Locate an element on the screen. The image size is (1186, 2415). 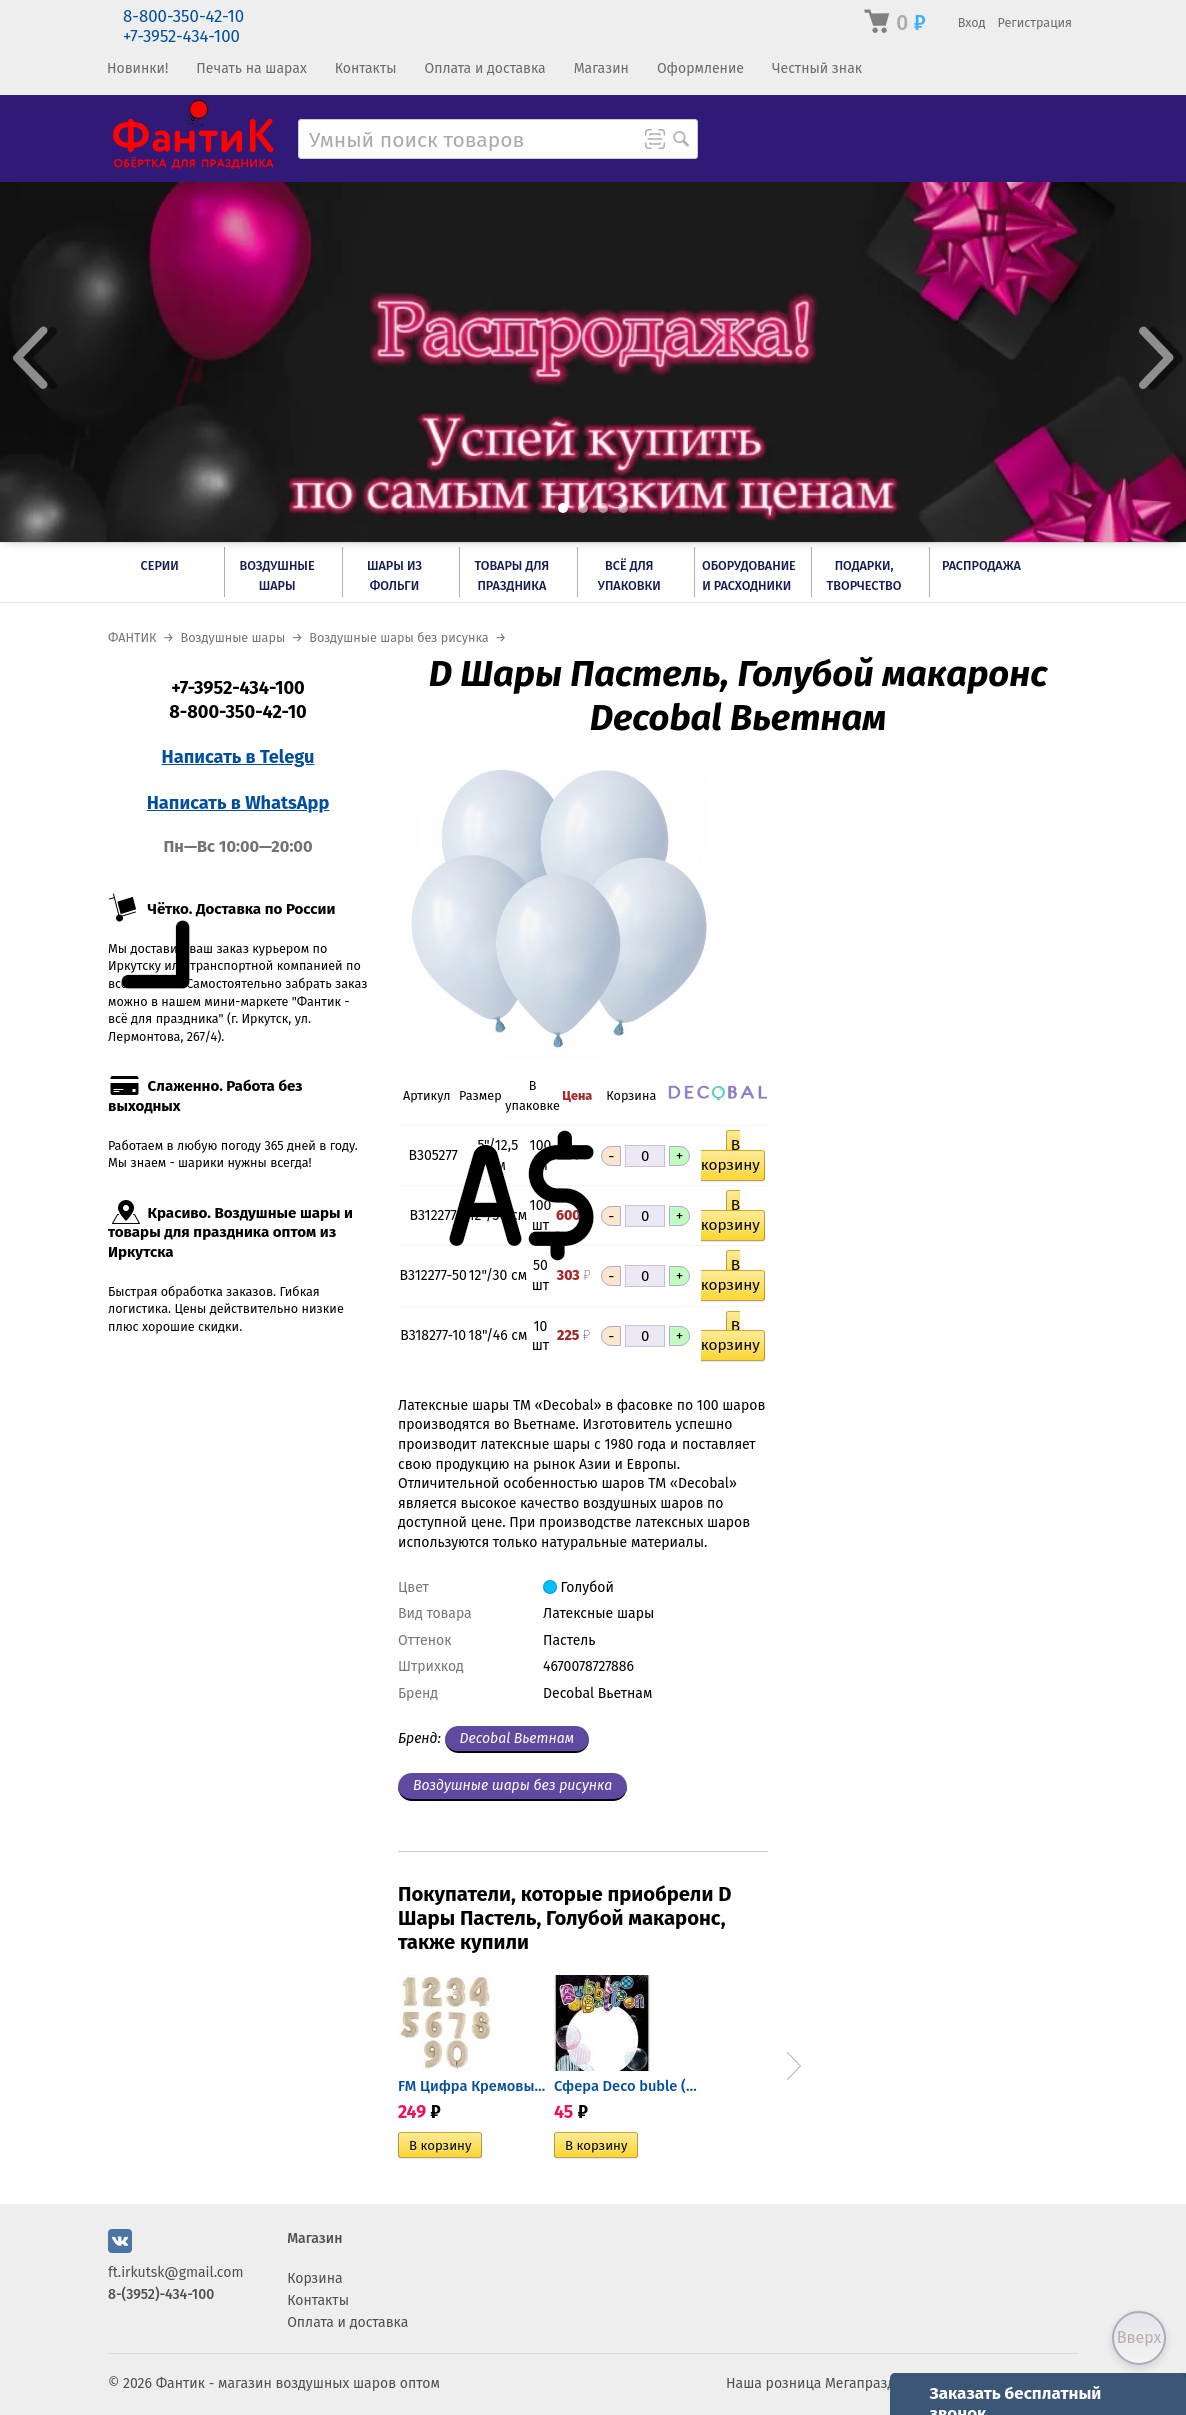
indicates australian dollar currency is located at coordinates (521, 1195).